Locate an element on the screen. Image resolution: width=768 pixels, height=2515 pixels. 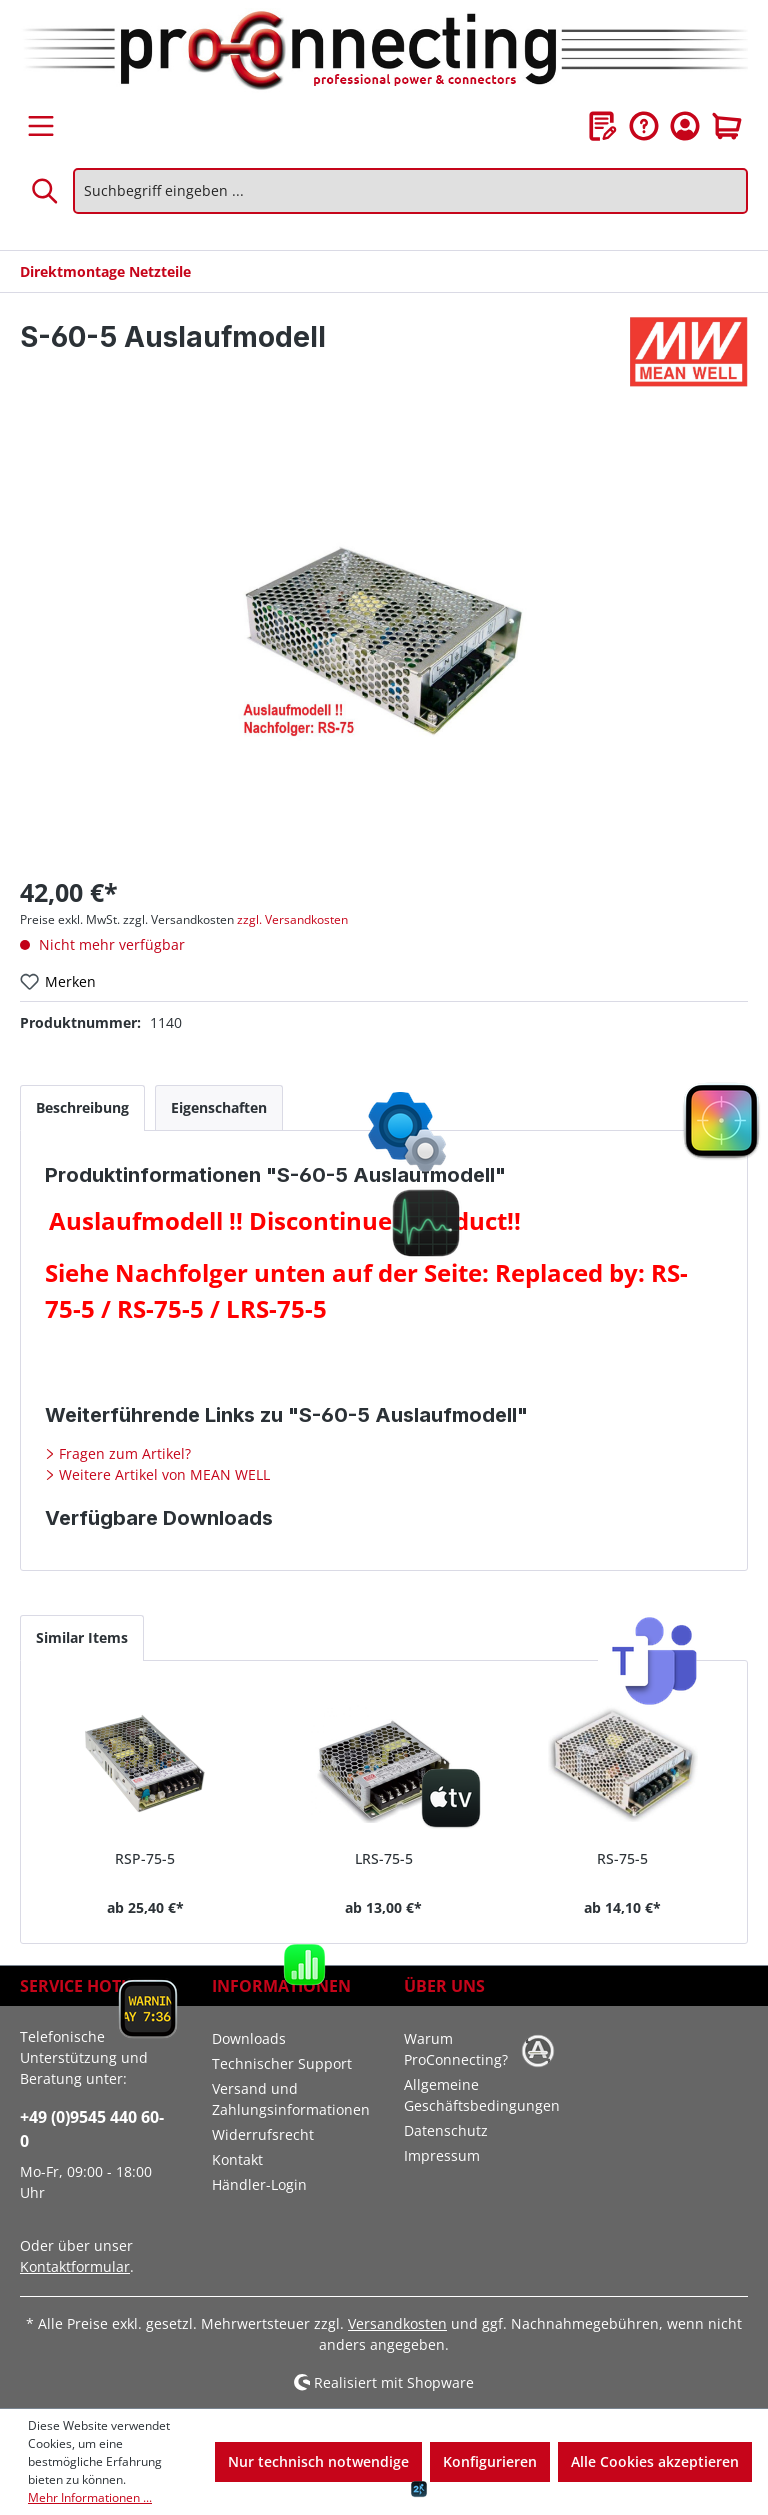
launch portal 2 game is located at coordinates (419, 2489).